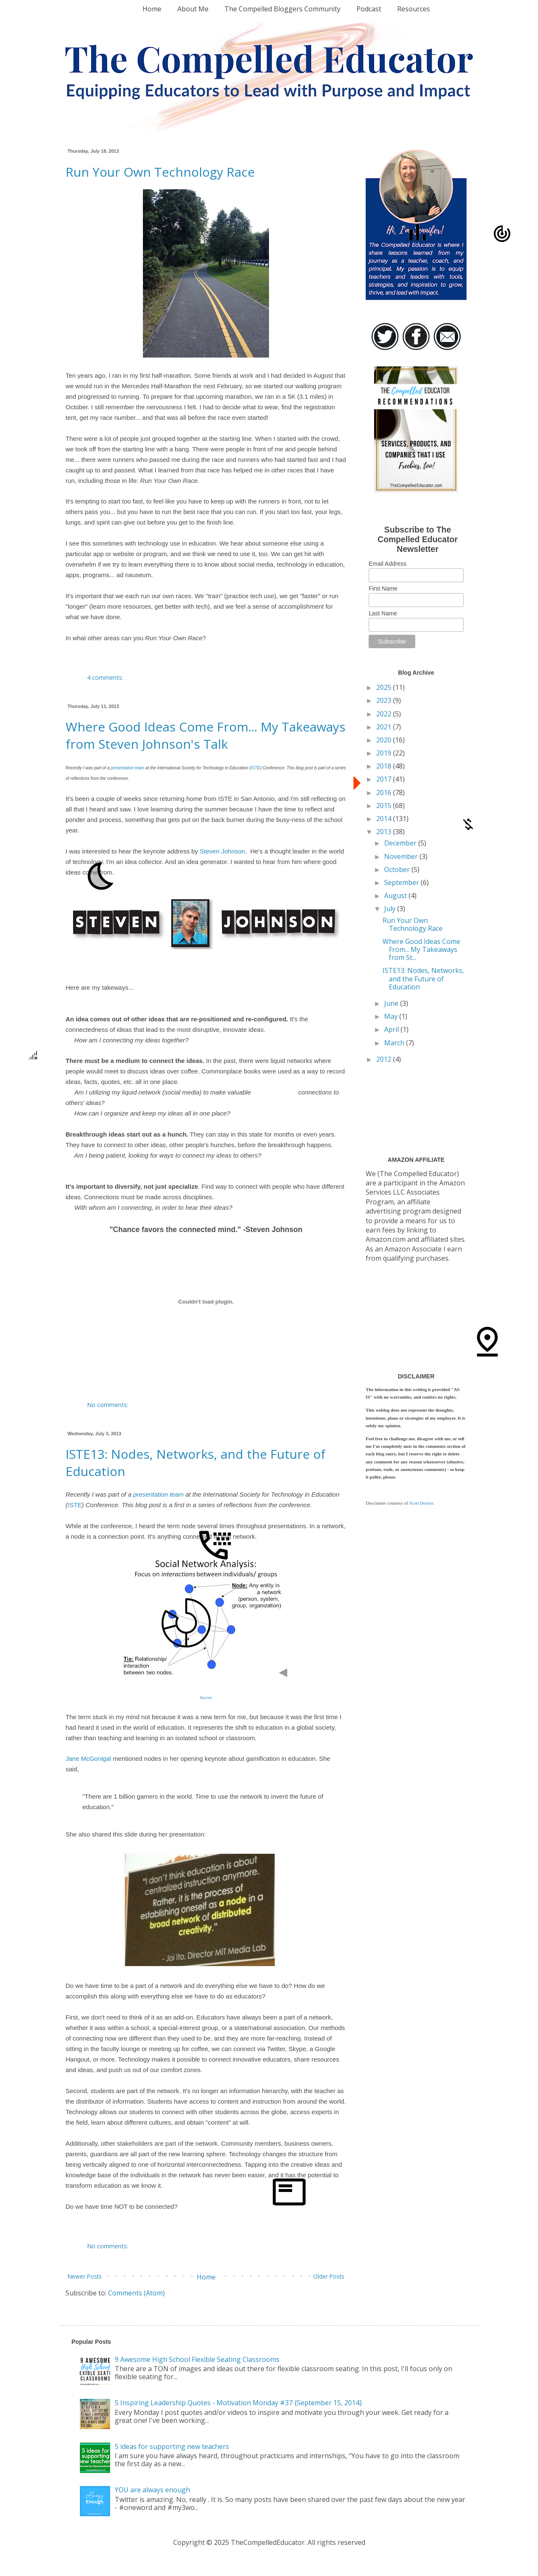 This screenshot has width=538, height=2576. Describe the element at coordinates (487, 1341) in the screenshot. I see `drop a pin on the map` at that location.